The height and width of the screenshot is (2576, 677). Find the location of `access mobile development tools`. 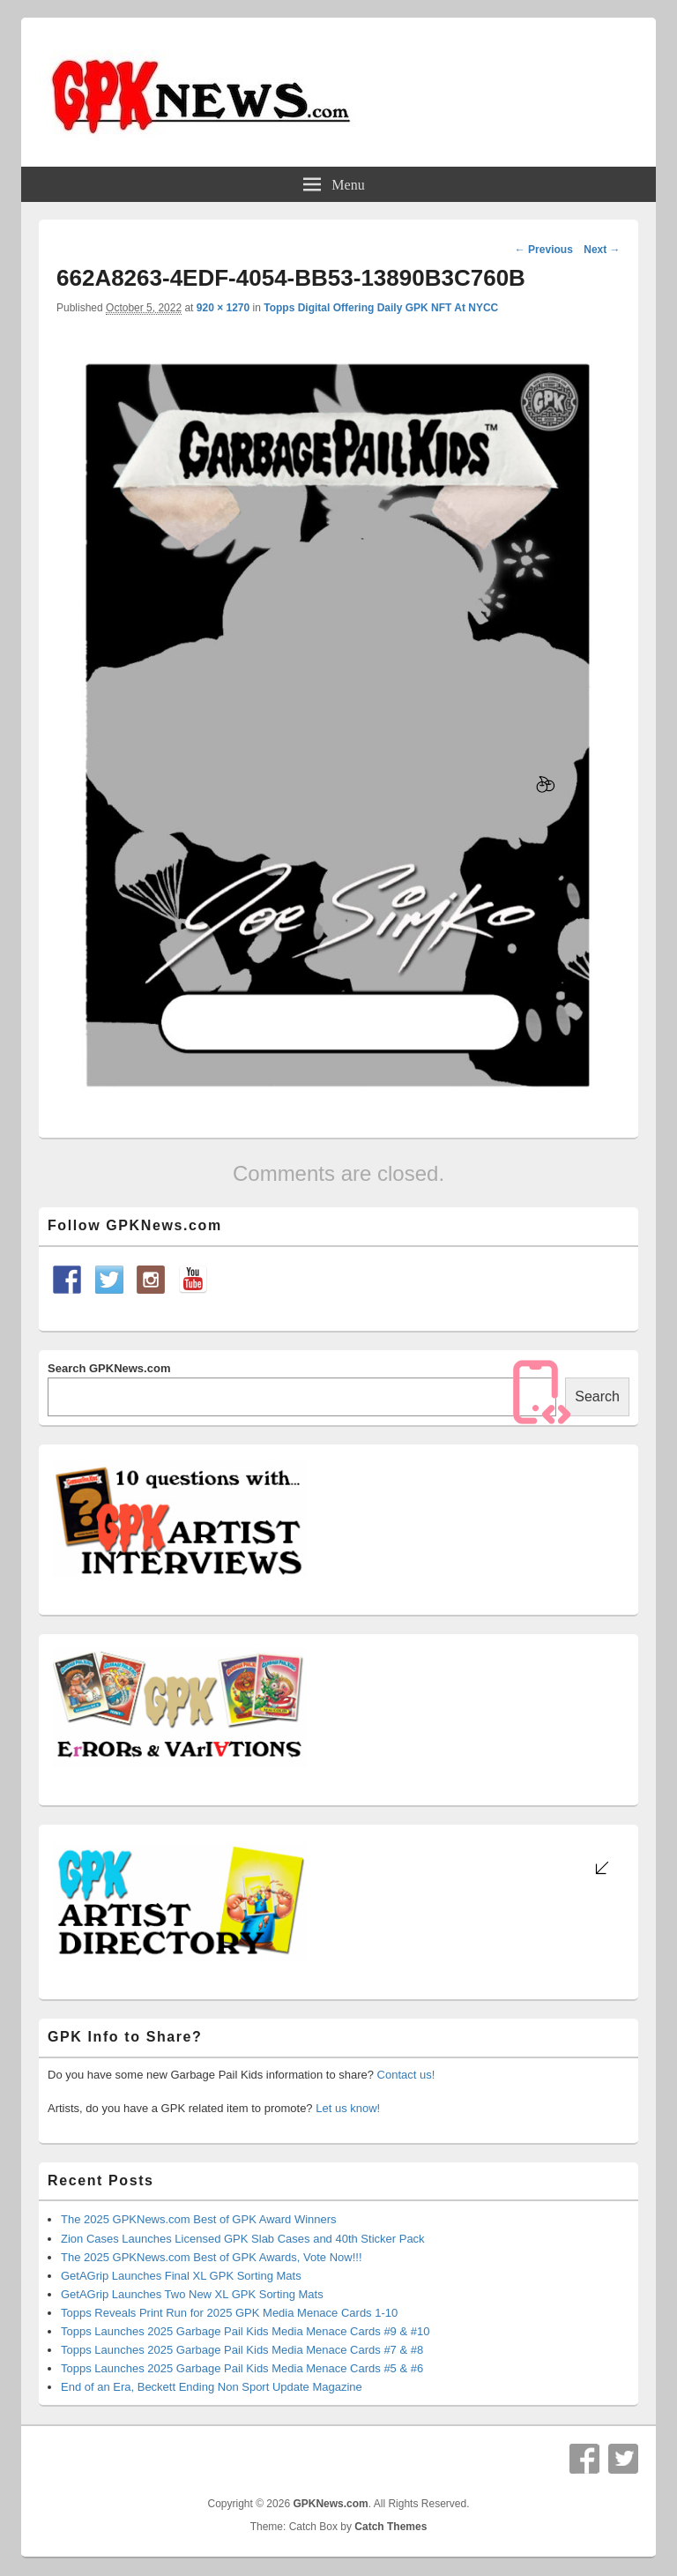

access mobile development tools is located at coordinates (535, 1392).